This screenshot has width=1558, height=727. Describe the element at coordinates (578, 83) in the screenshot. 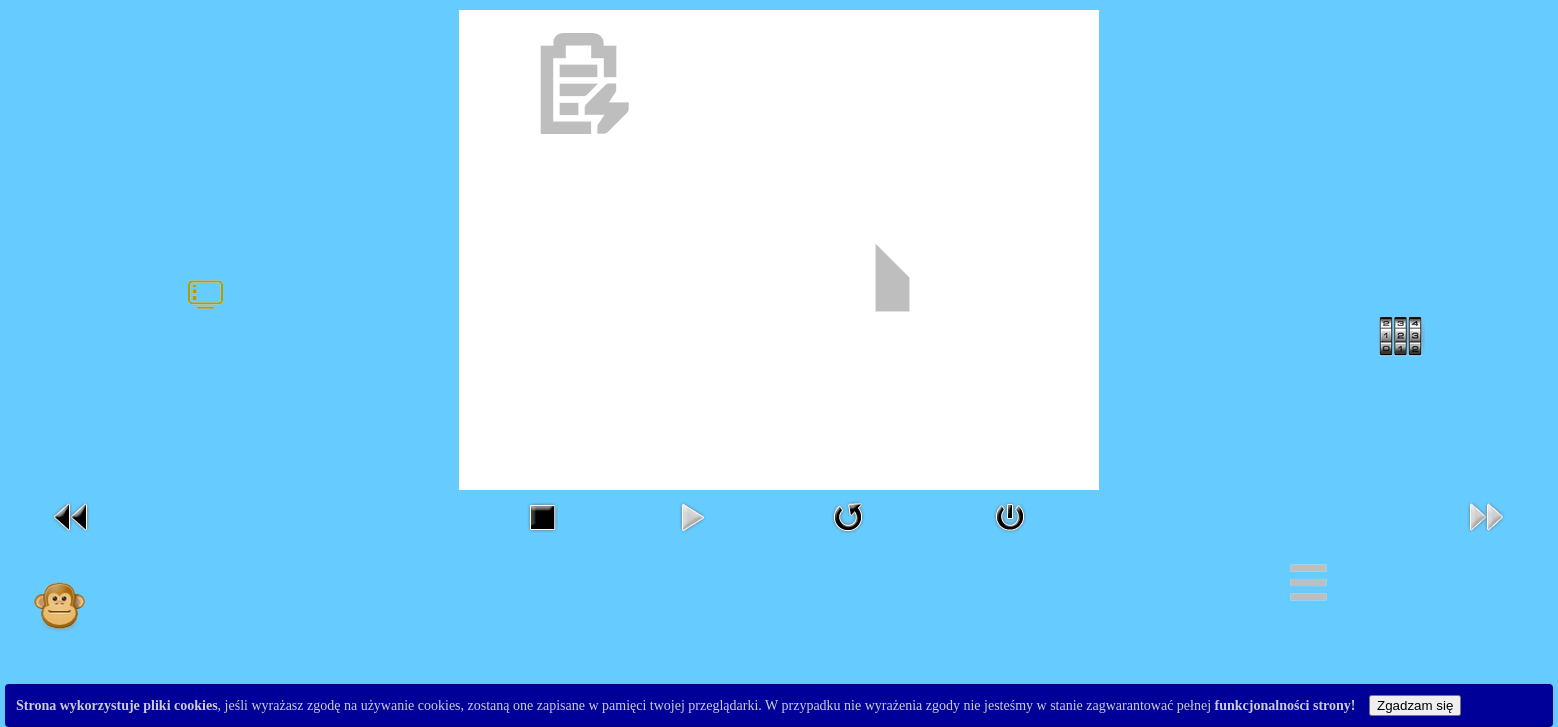

I see `battery fully charged and currently charging` at that location.